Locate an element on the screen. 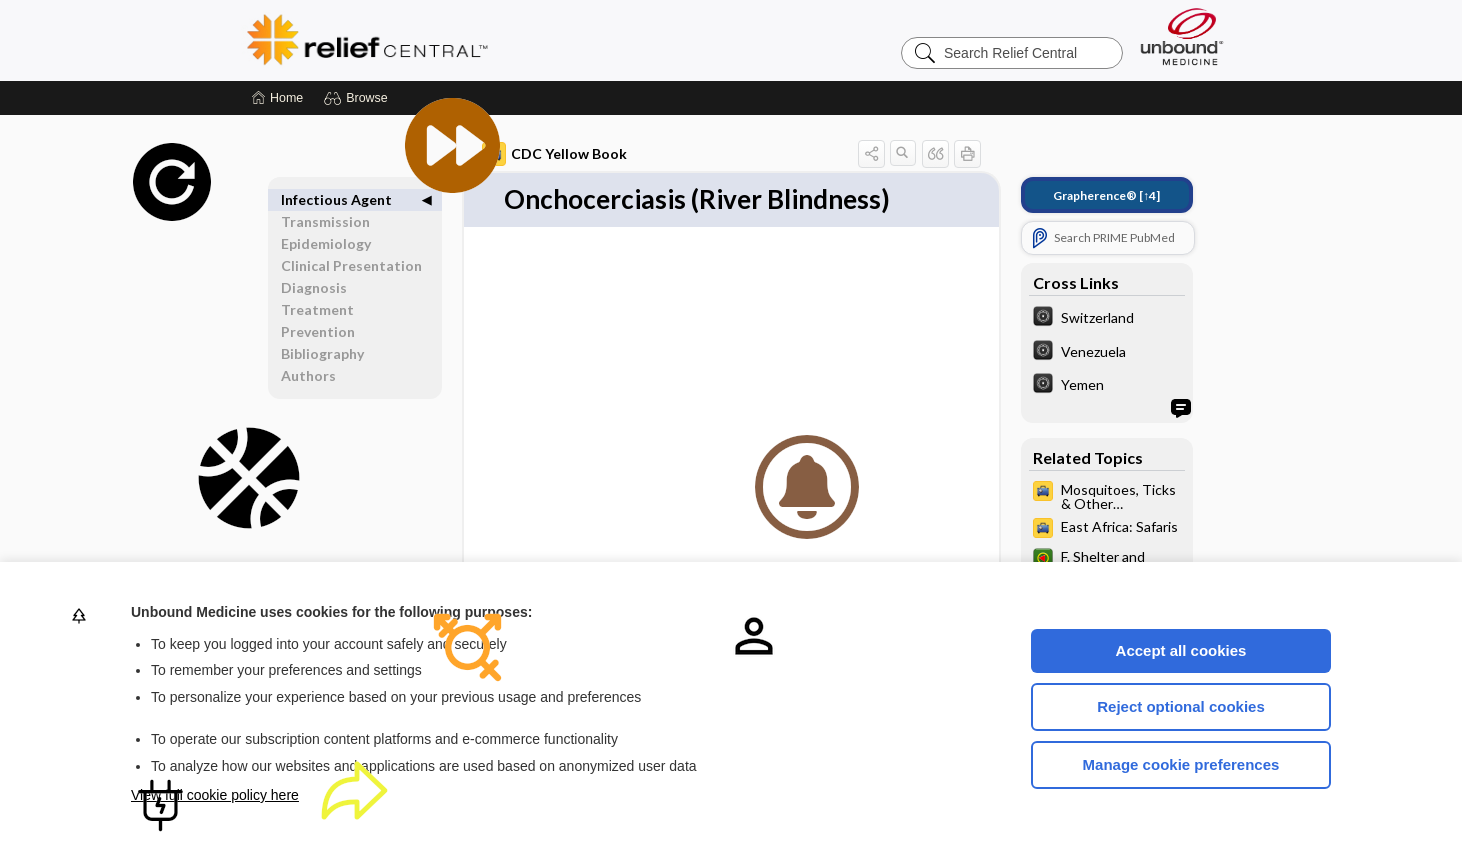 The image size is (1462, 856). indicates device is currently charging is located at coordinates (160, 805).